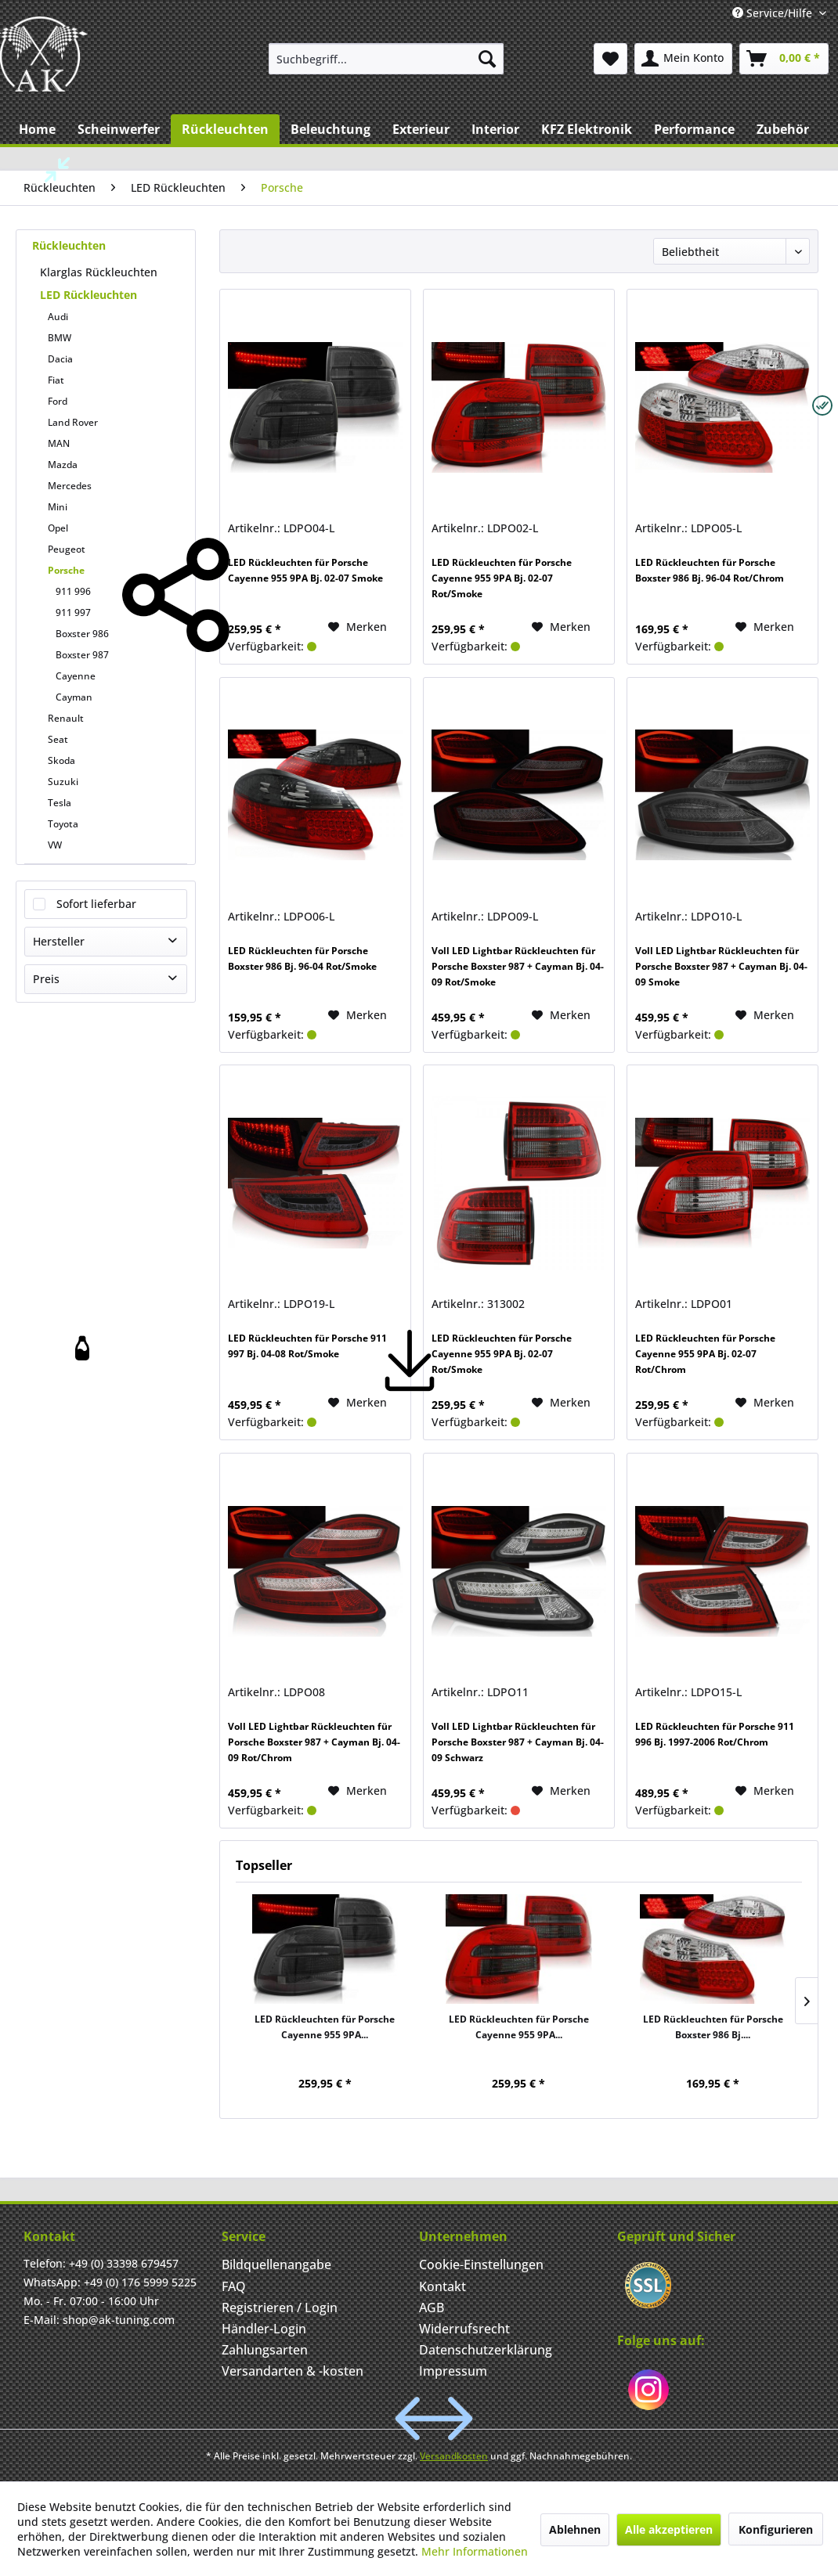 This screenshot has width=838, height=2576. I want to click on minimize or collapse the current window, so click(57, 170).